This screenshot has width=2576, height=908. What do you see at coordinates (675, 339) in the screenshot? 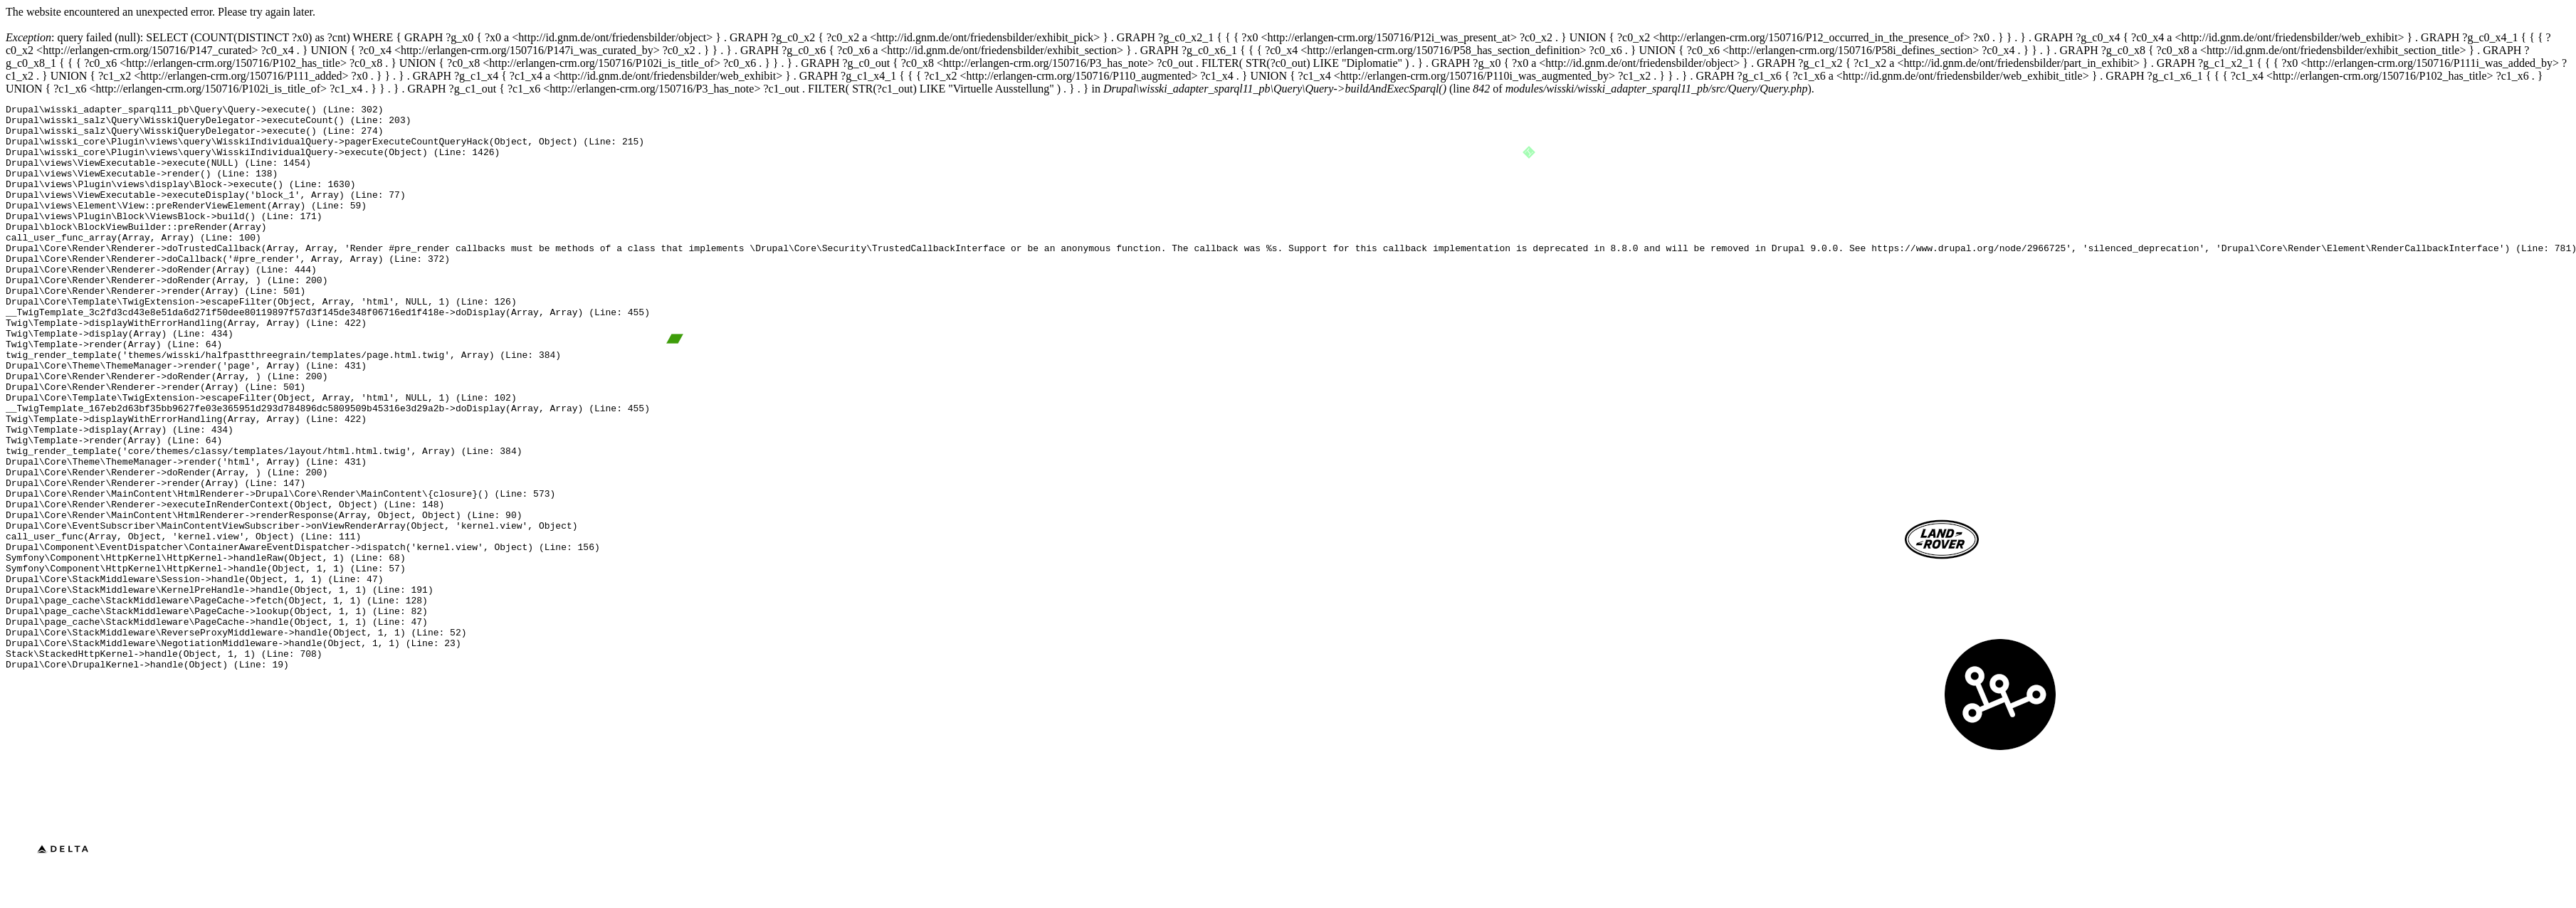
I see `open bandcamp music platform` at bounding box center [675, 339].